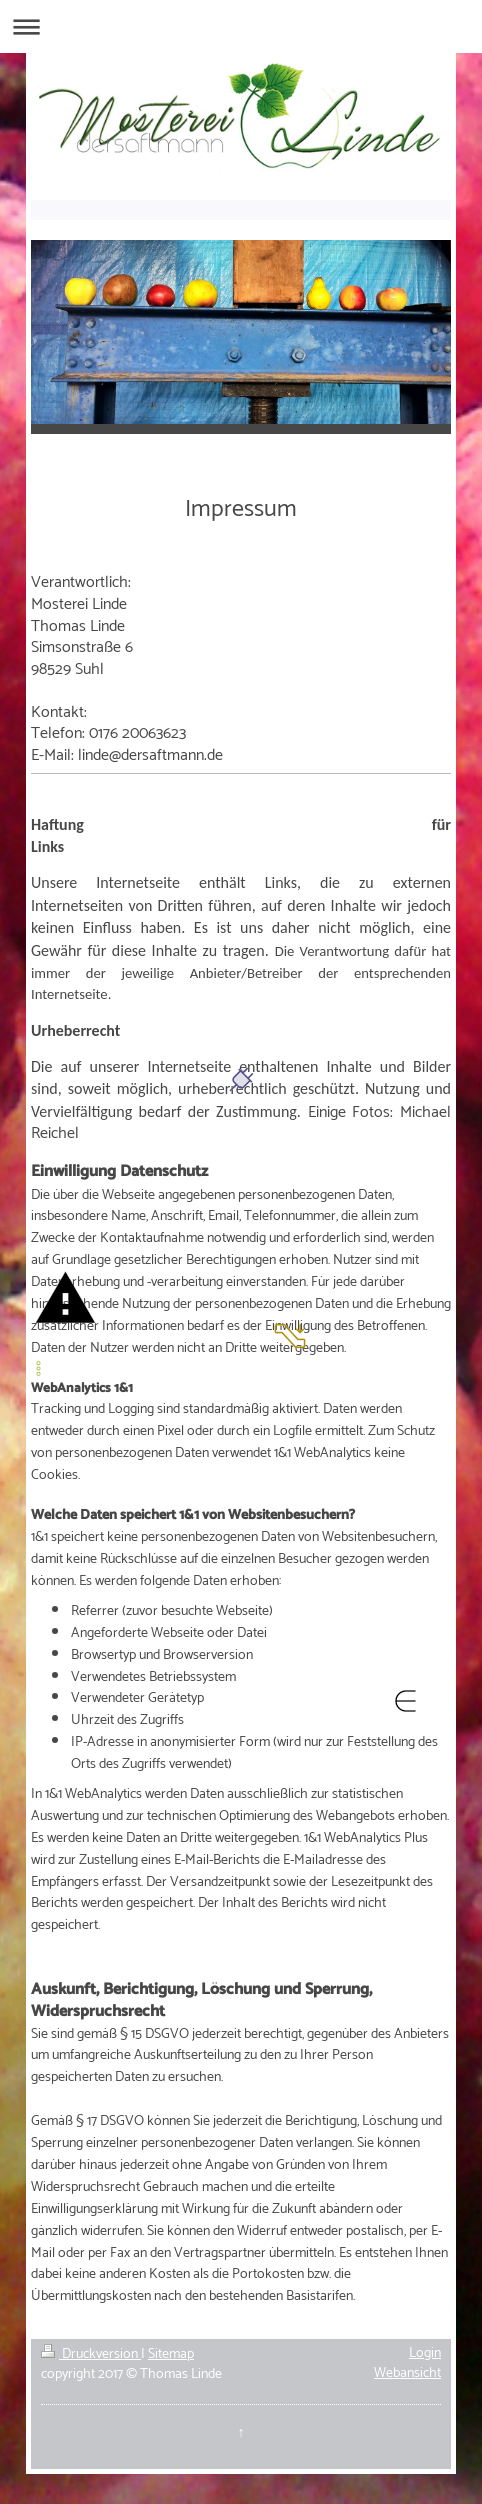 The height and width of the screenshot is (2504, 482). What do you see at coordinates (406, 1701) in the screenshot?
I see `indicates set membership in mathematical notation` at bounding box center [406, 1701].